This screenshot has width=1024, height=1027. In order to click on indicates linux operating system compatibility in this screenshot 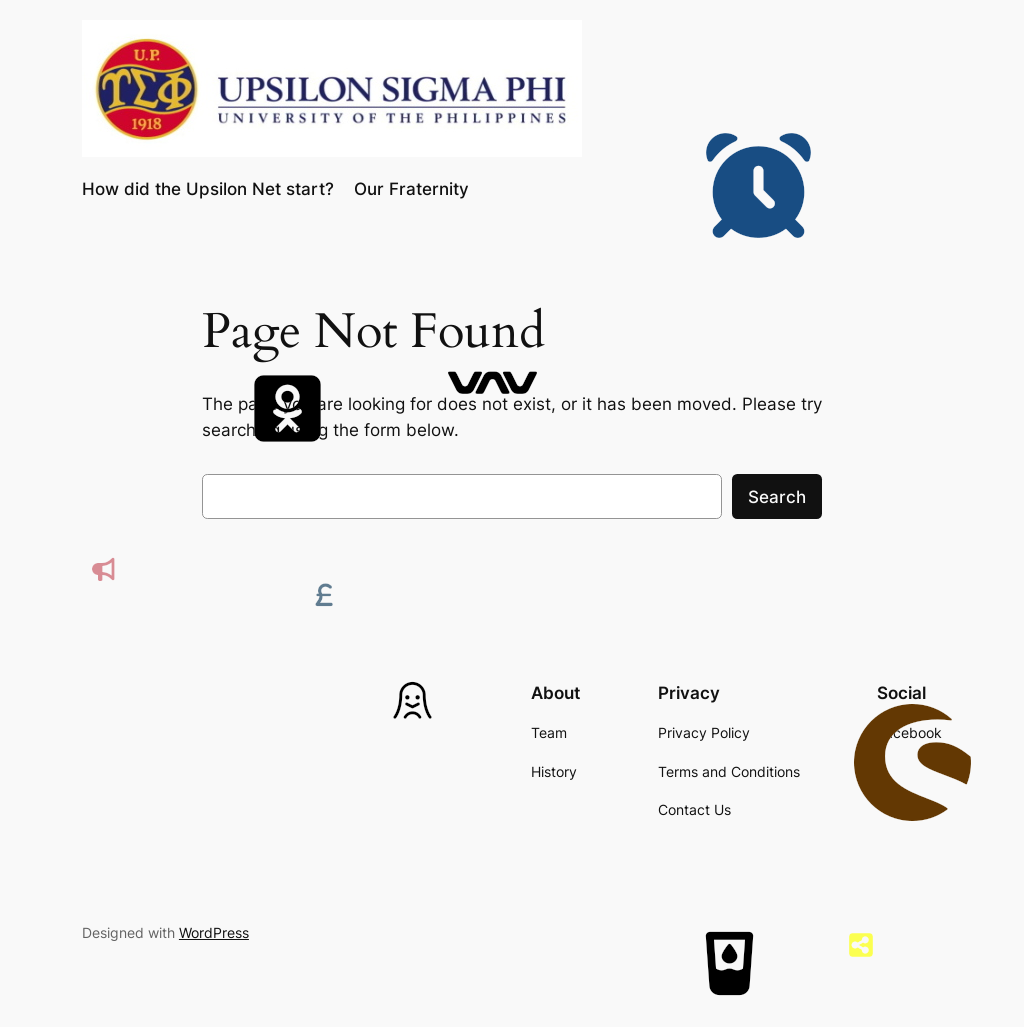, I will do `click(412, 702)`.